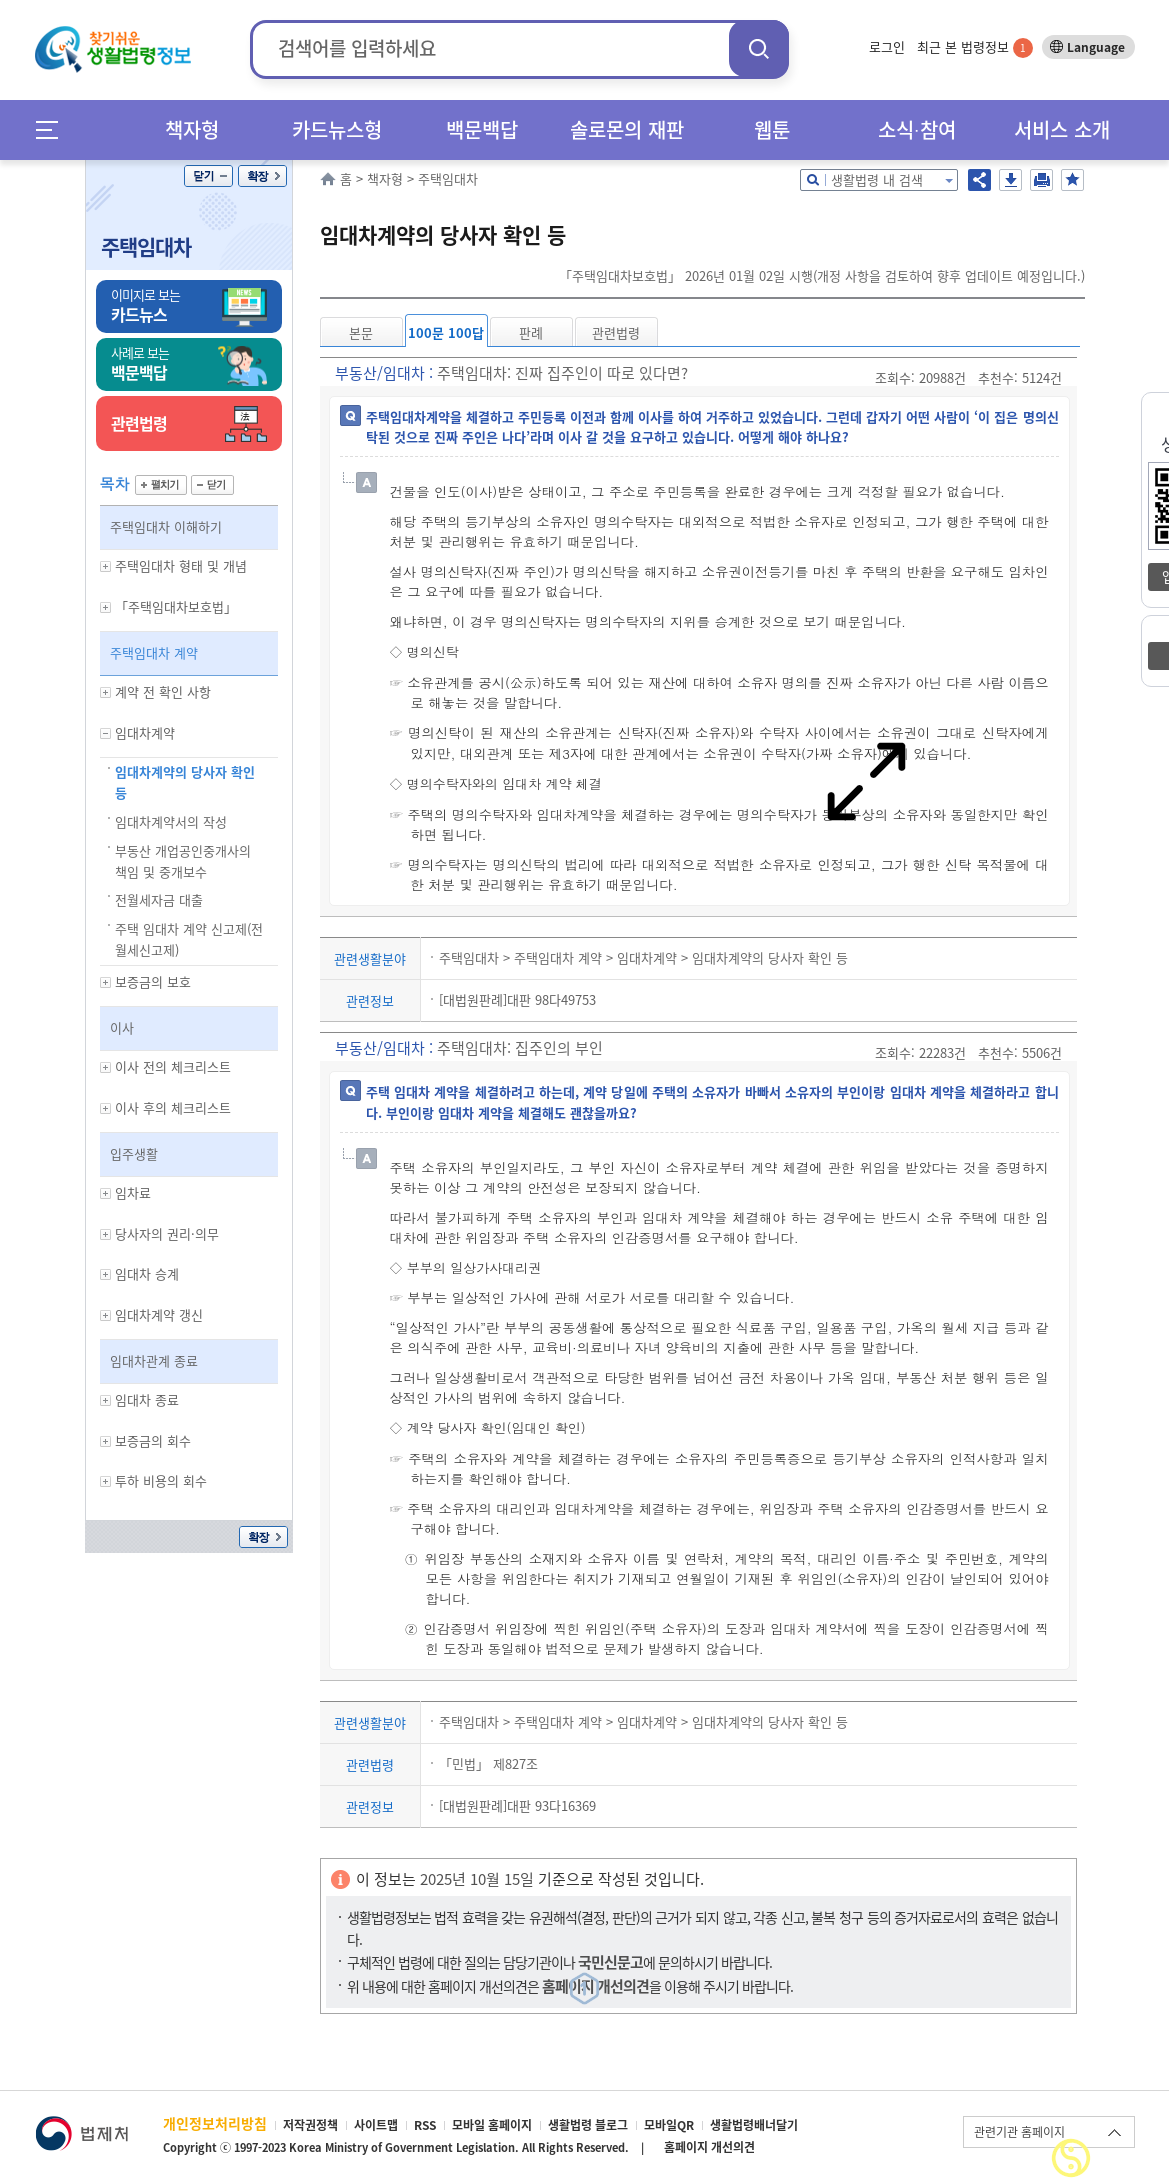  I want to click on toggle balance or harmony mode, so click(1071, 2158).